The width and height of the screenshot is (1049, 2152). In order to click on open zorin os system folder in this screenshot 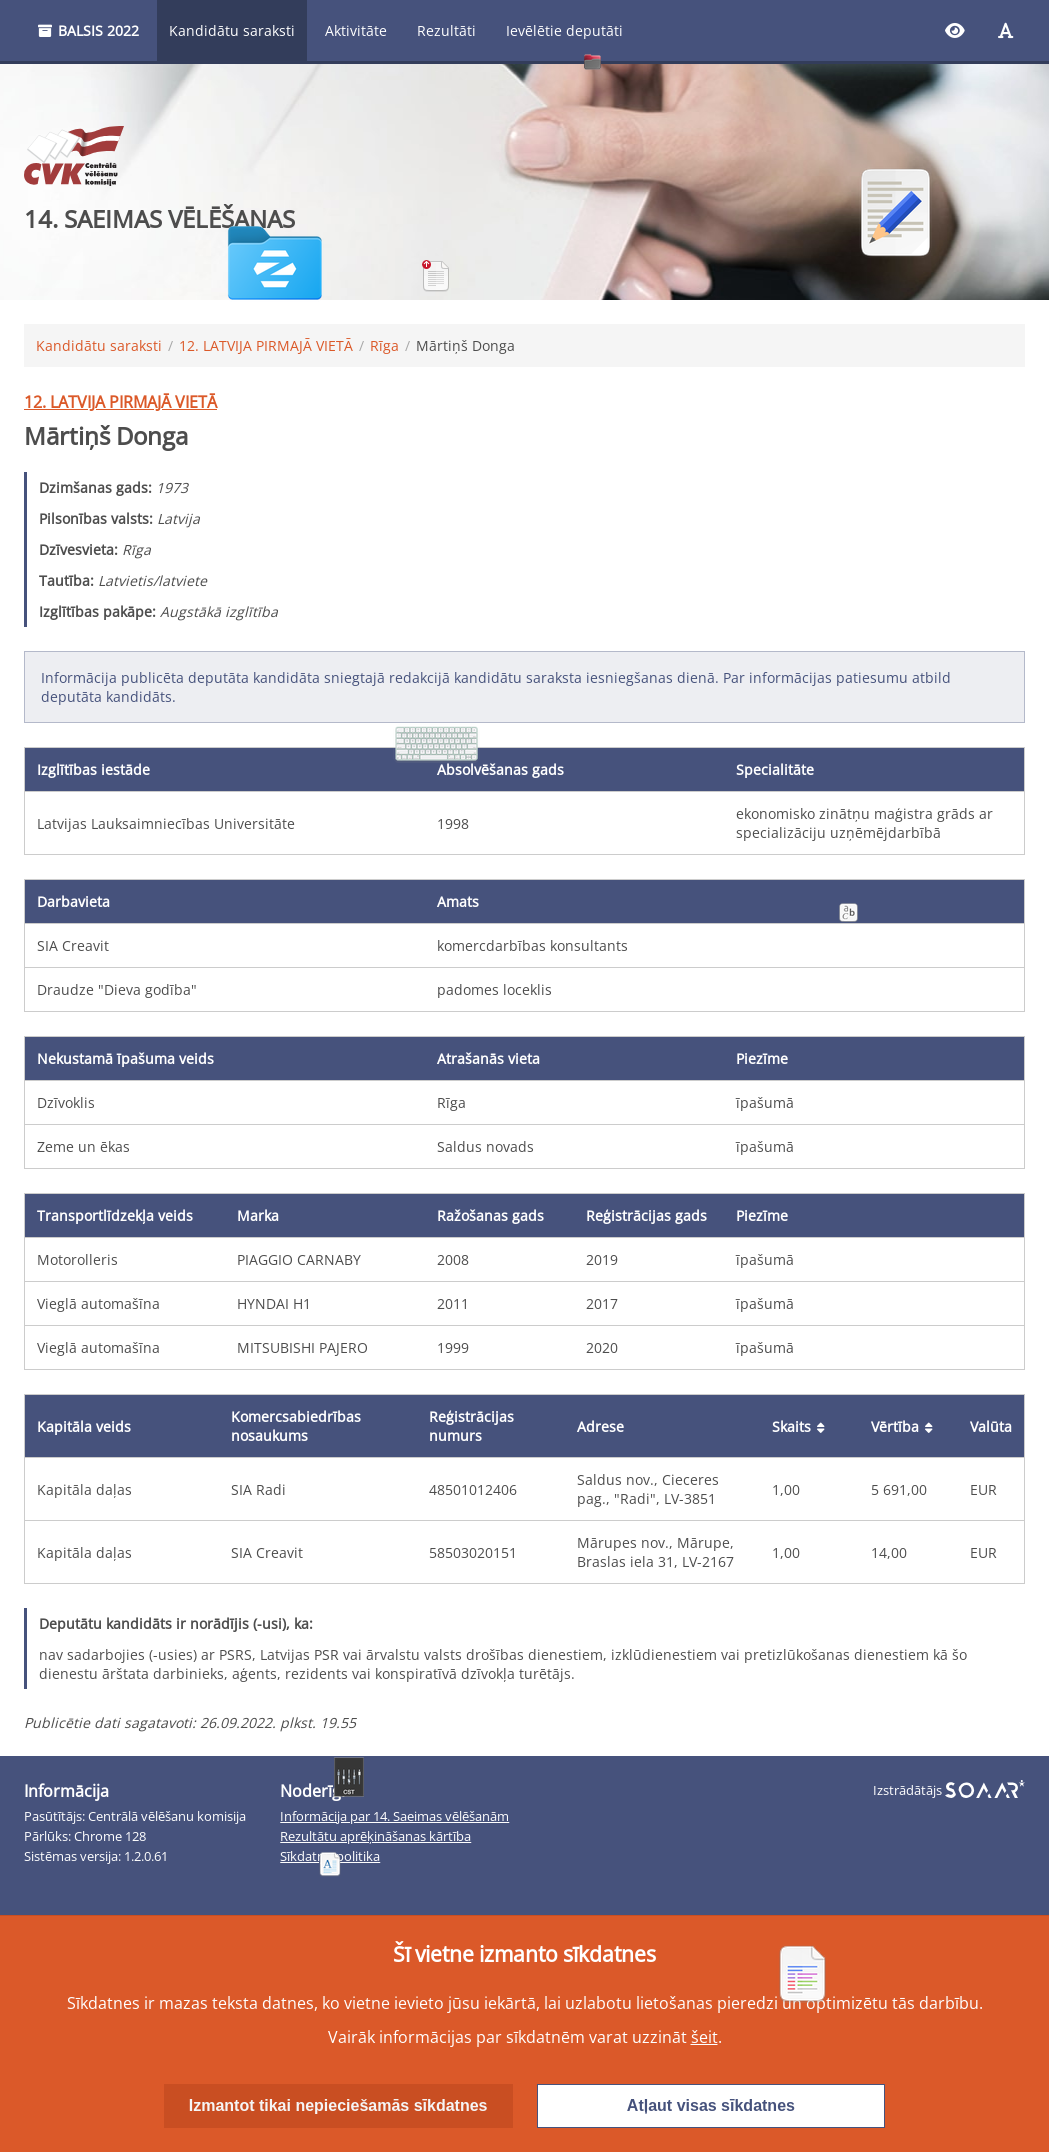, I will do `click(274, 265)`.